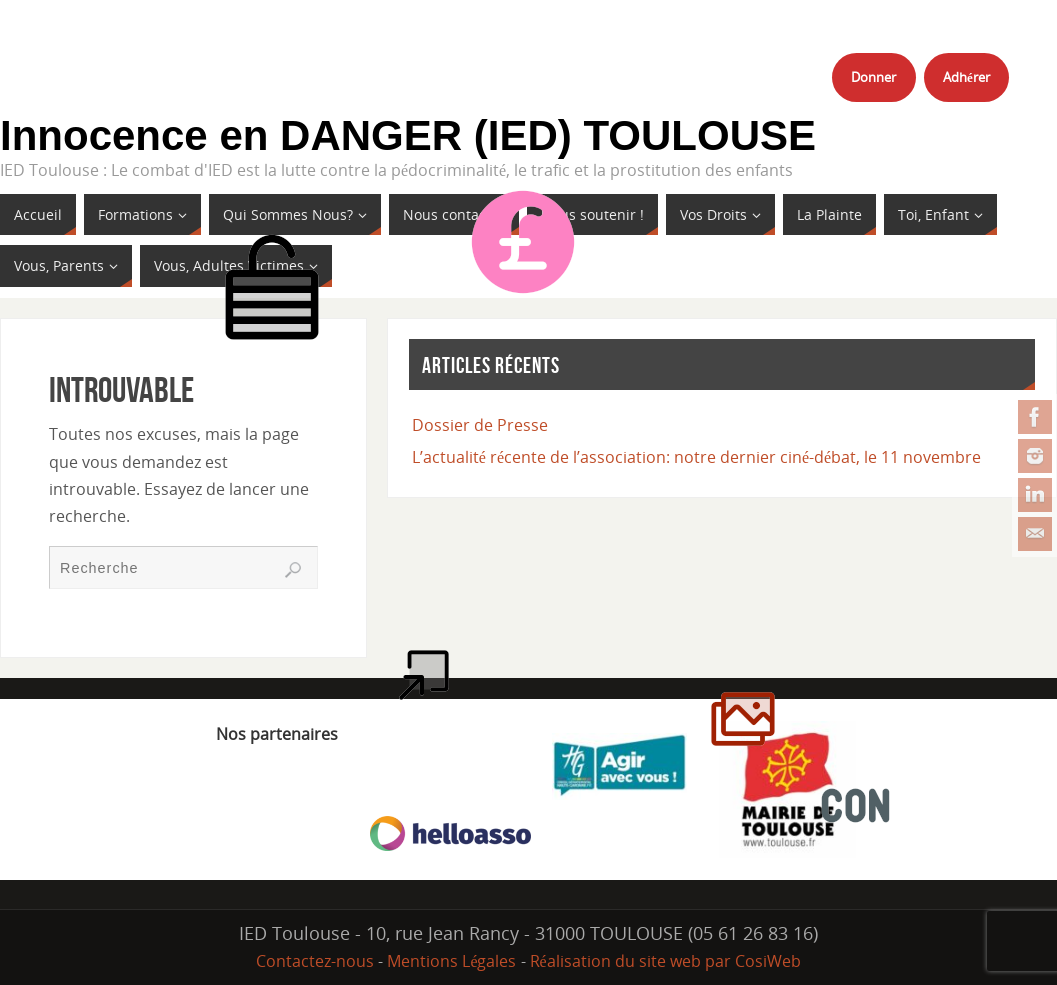 The image size is (1057, 985). What do you see at coordinates (743, 719) in the screenshot?
I see `view photo gallery or image library` at bounding box center [743, 719].